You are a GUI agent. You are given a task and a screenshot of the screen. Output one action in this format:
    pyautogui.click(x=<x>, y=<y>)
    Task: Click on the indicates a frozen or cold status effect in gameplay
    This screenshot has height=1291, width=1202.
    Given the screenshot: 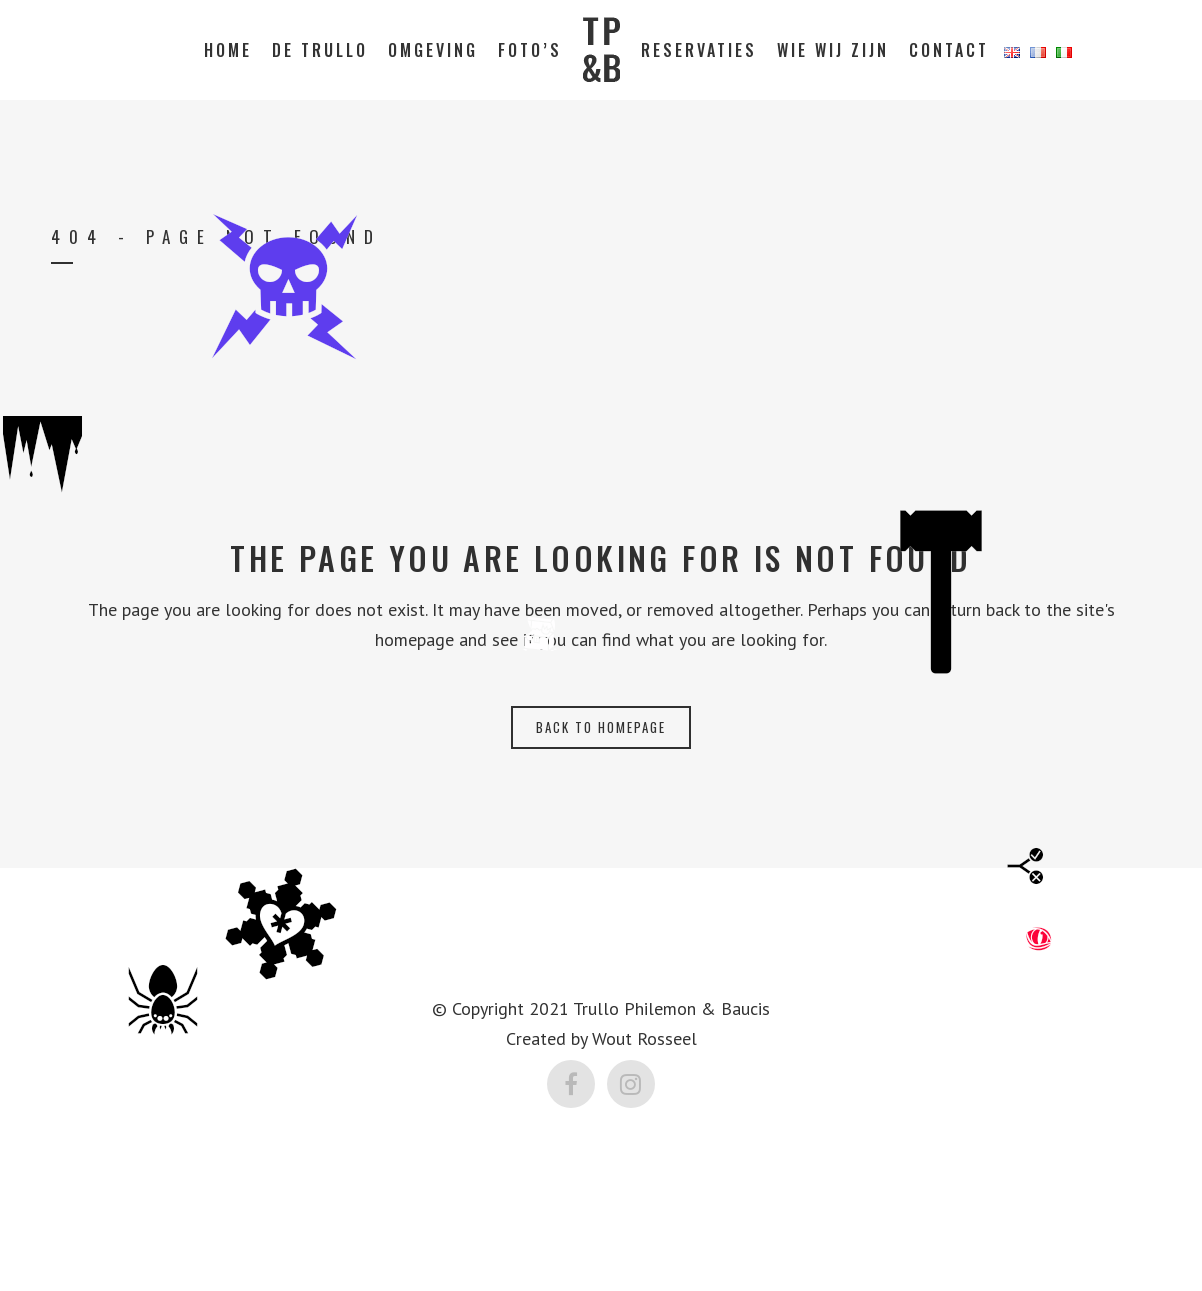 What is the action you would take?
    pyautogui.click(x=281, y=924)
    